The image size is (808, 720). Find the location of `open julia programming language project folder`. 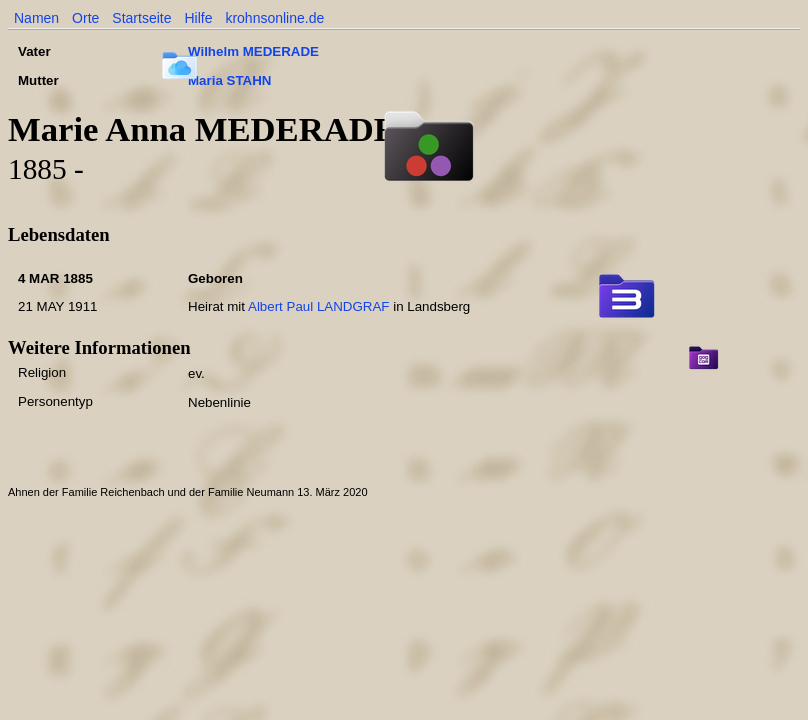

open julia programming language project folder is located at coordinates (428, 148).